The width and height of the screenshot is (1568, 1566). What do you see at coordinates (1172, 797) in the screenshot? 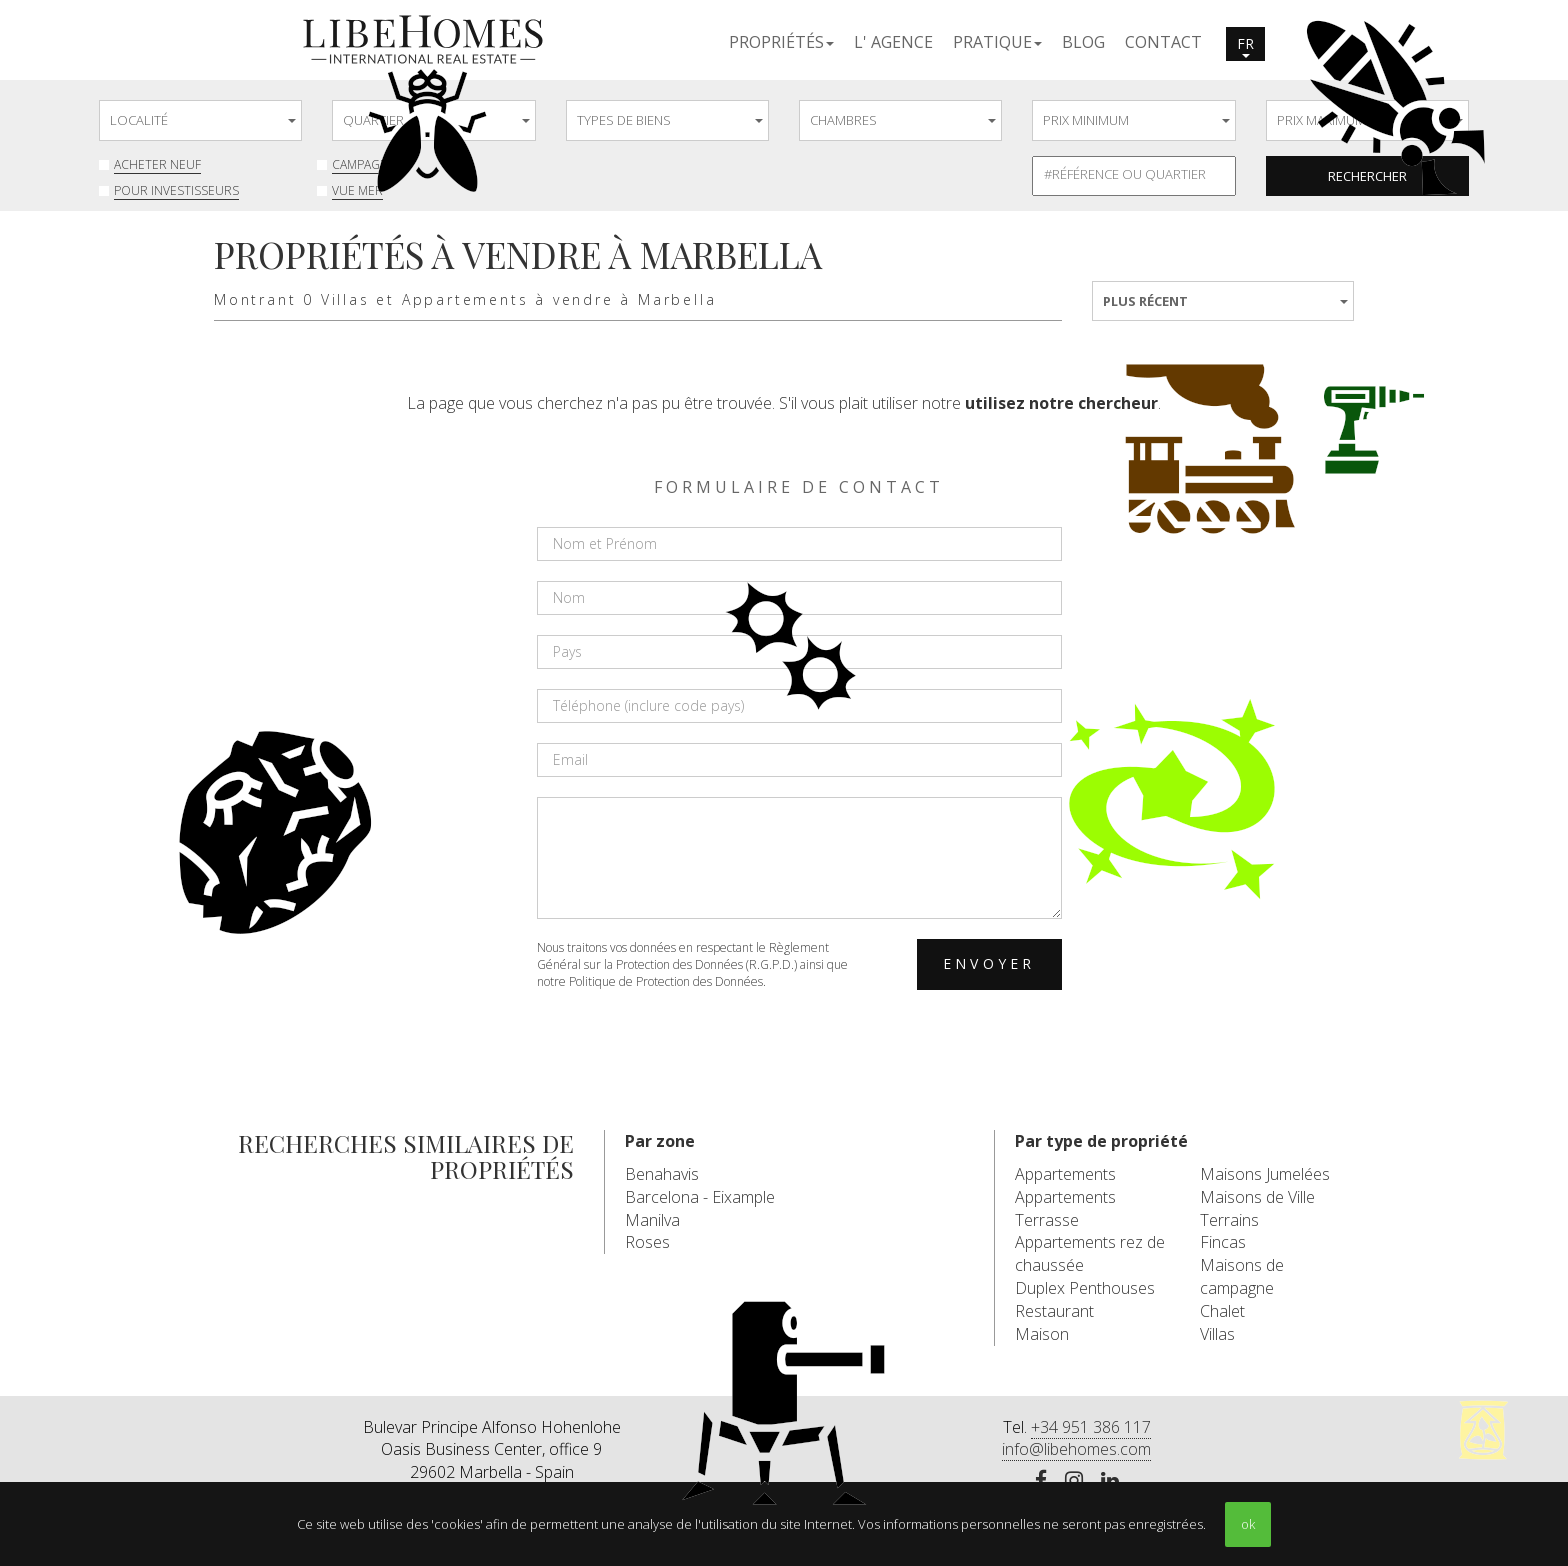
I see `activate special ability or power-up` at bounding box center [1172, 797].